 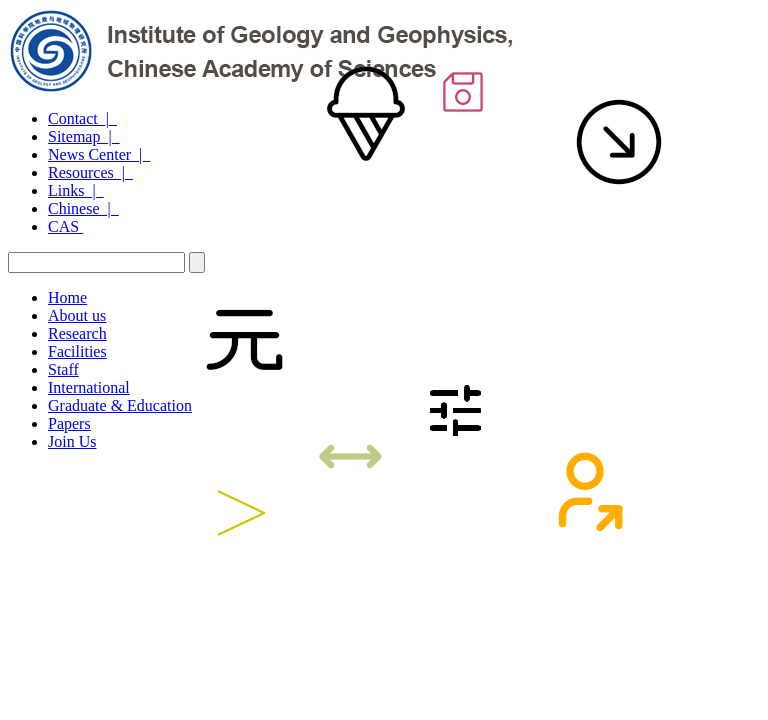 I want to click on adjust settings or preferences, so click(x=455, y=410).